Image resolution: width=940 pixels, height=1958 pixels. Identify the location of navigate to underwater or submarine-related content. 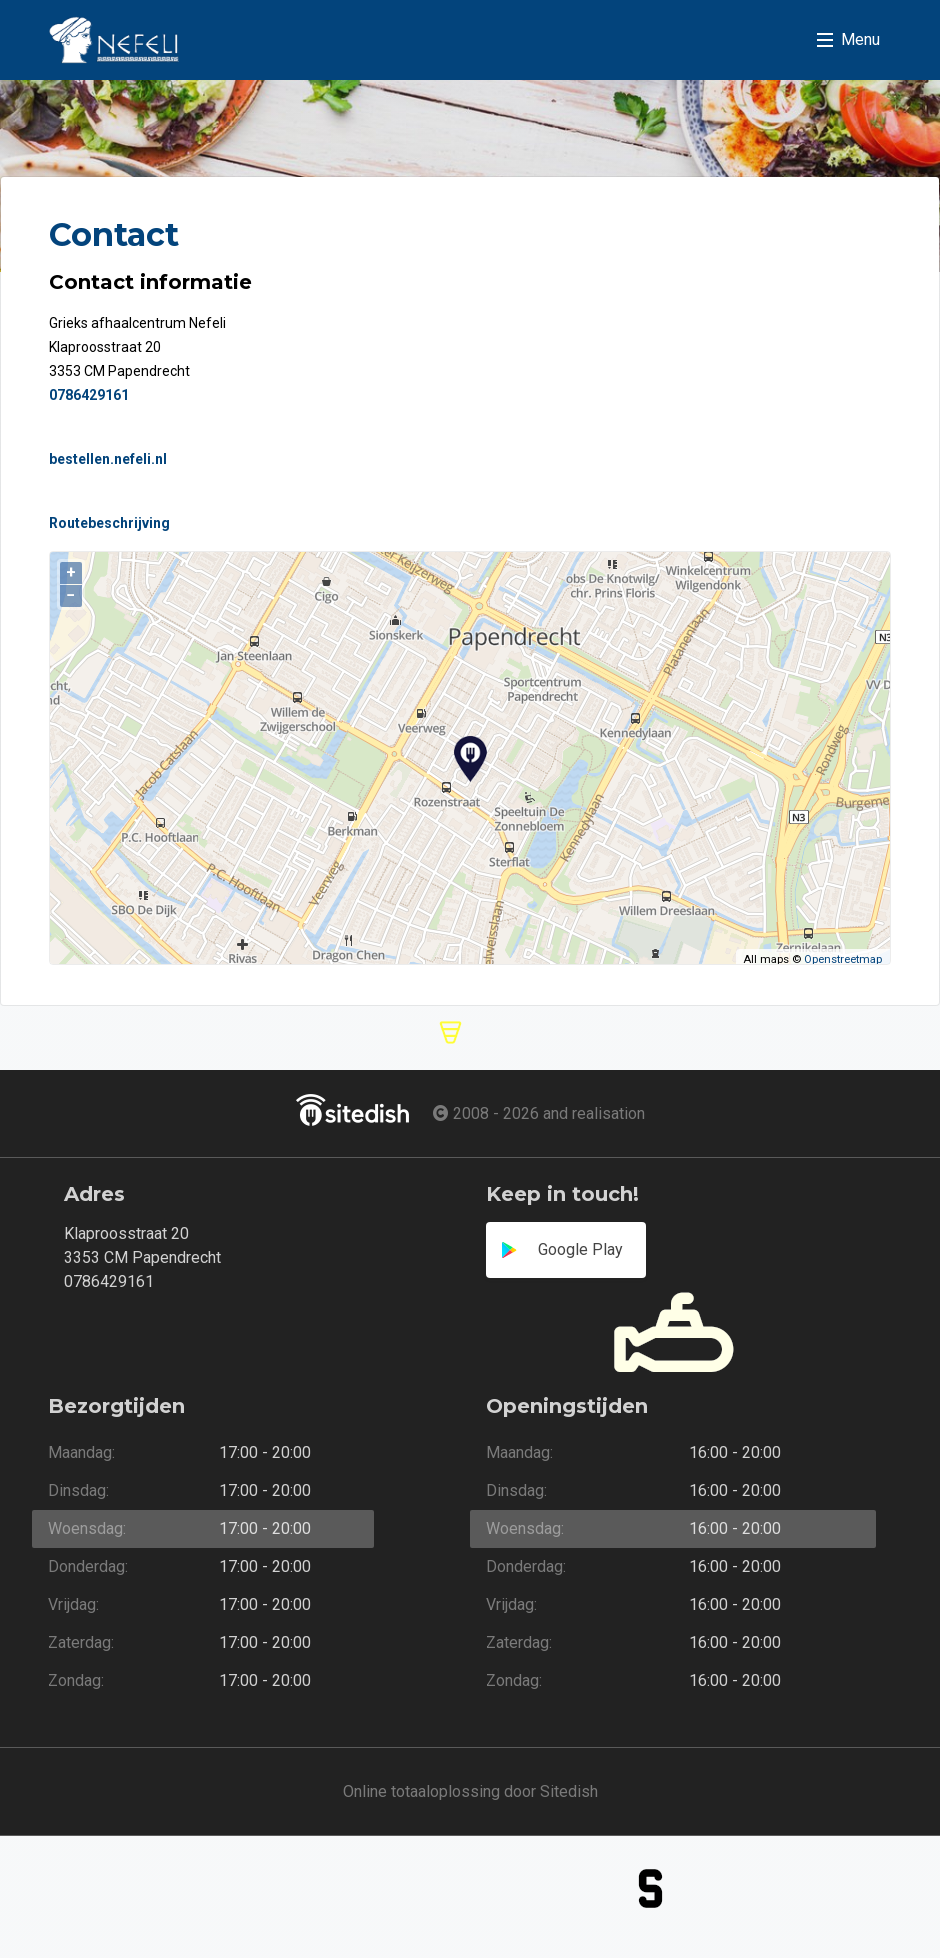
(671, 1338).